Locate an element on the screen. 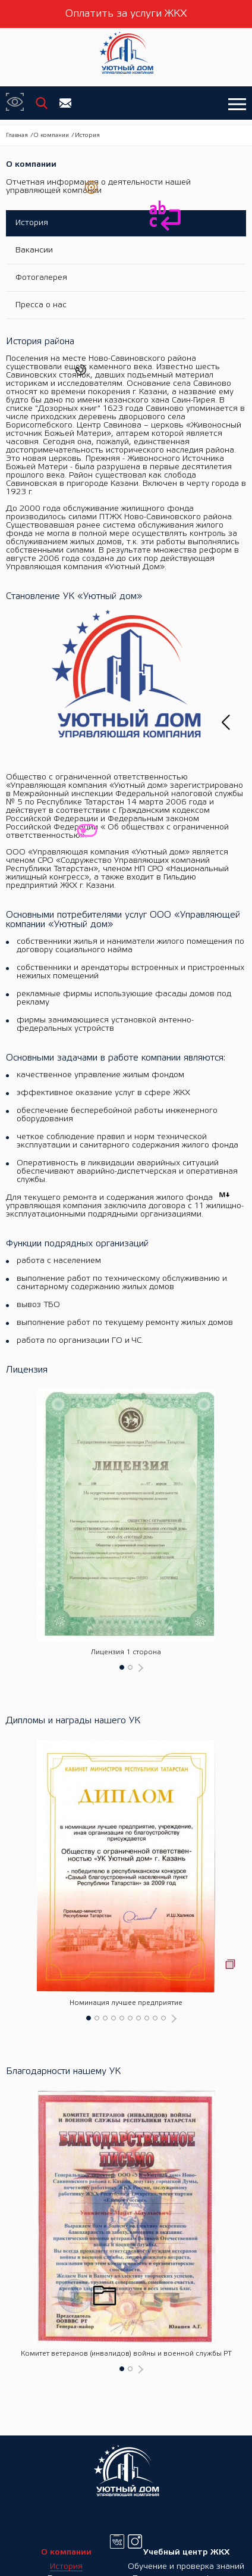  toggle word wrap in the editor is located at coordinates (165, 216).